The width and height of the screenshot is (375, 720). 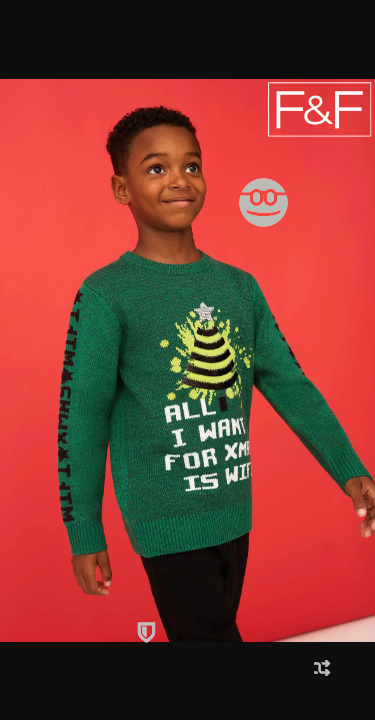 What do you see at coordinates (146, 632) in the screenshot?
I see `indicates medium security level` at bounding box center [146, 632].